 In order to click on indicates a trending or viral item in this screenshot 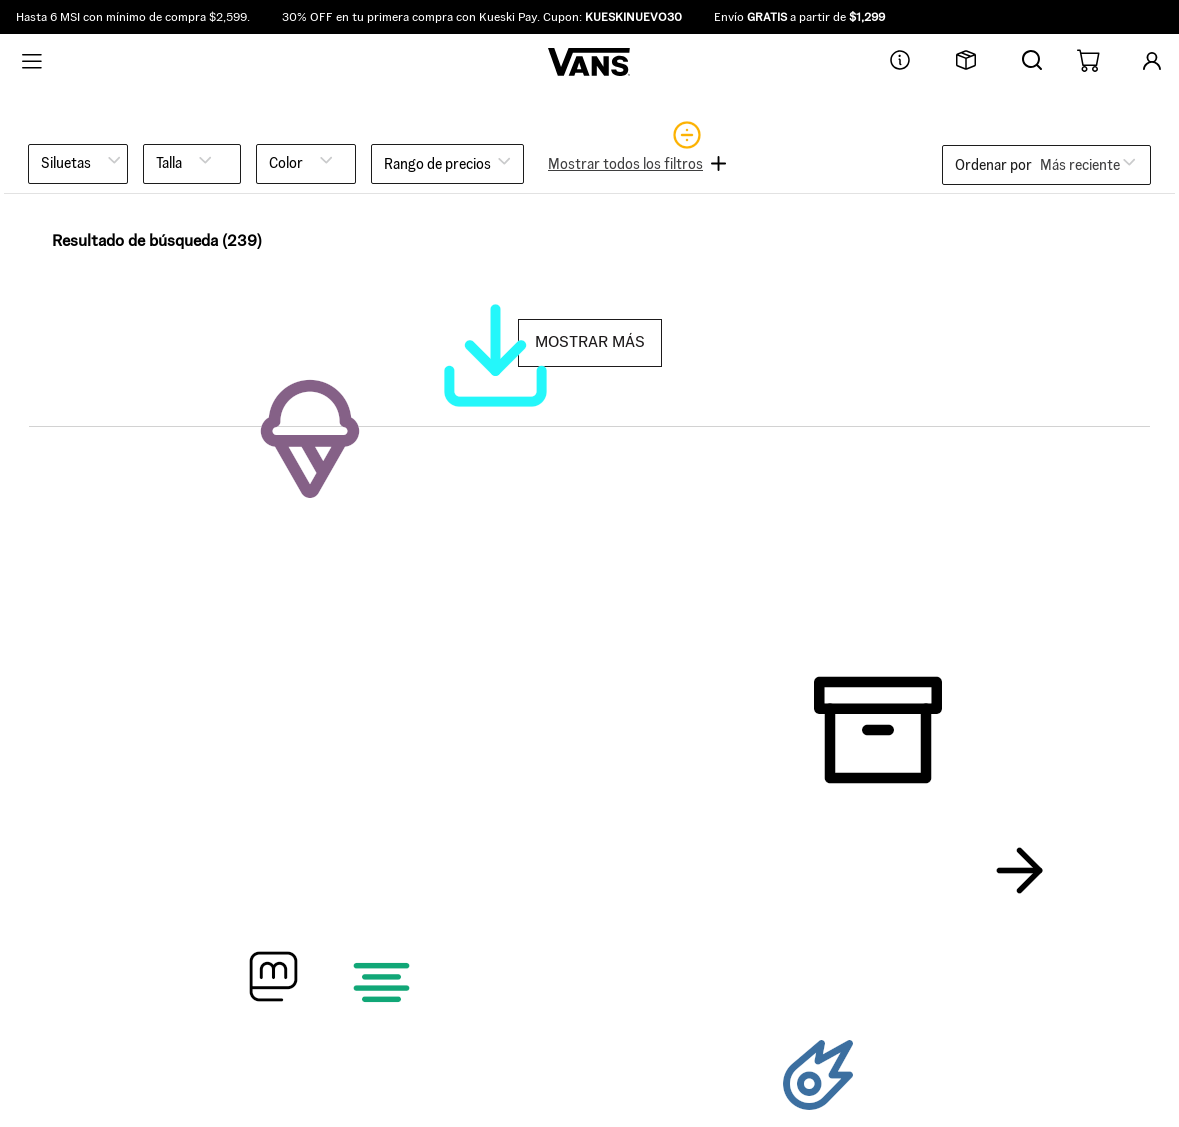, I will do `click(818, 1075)`.